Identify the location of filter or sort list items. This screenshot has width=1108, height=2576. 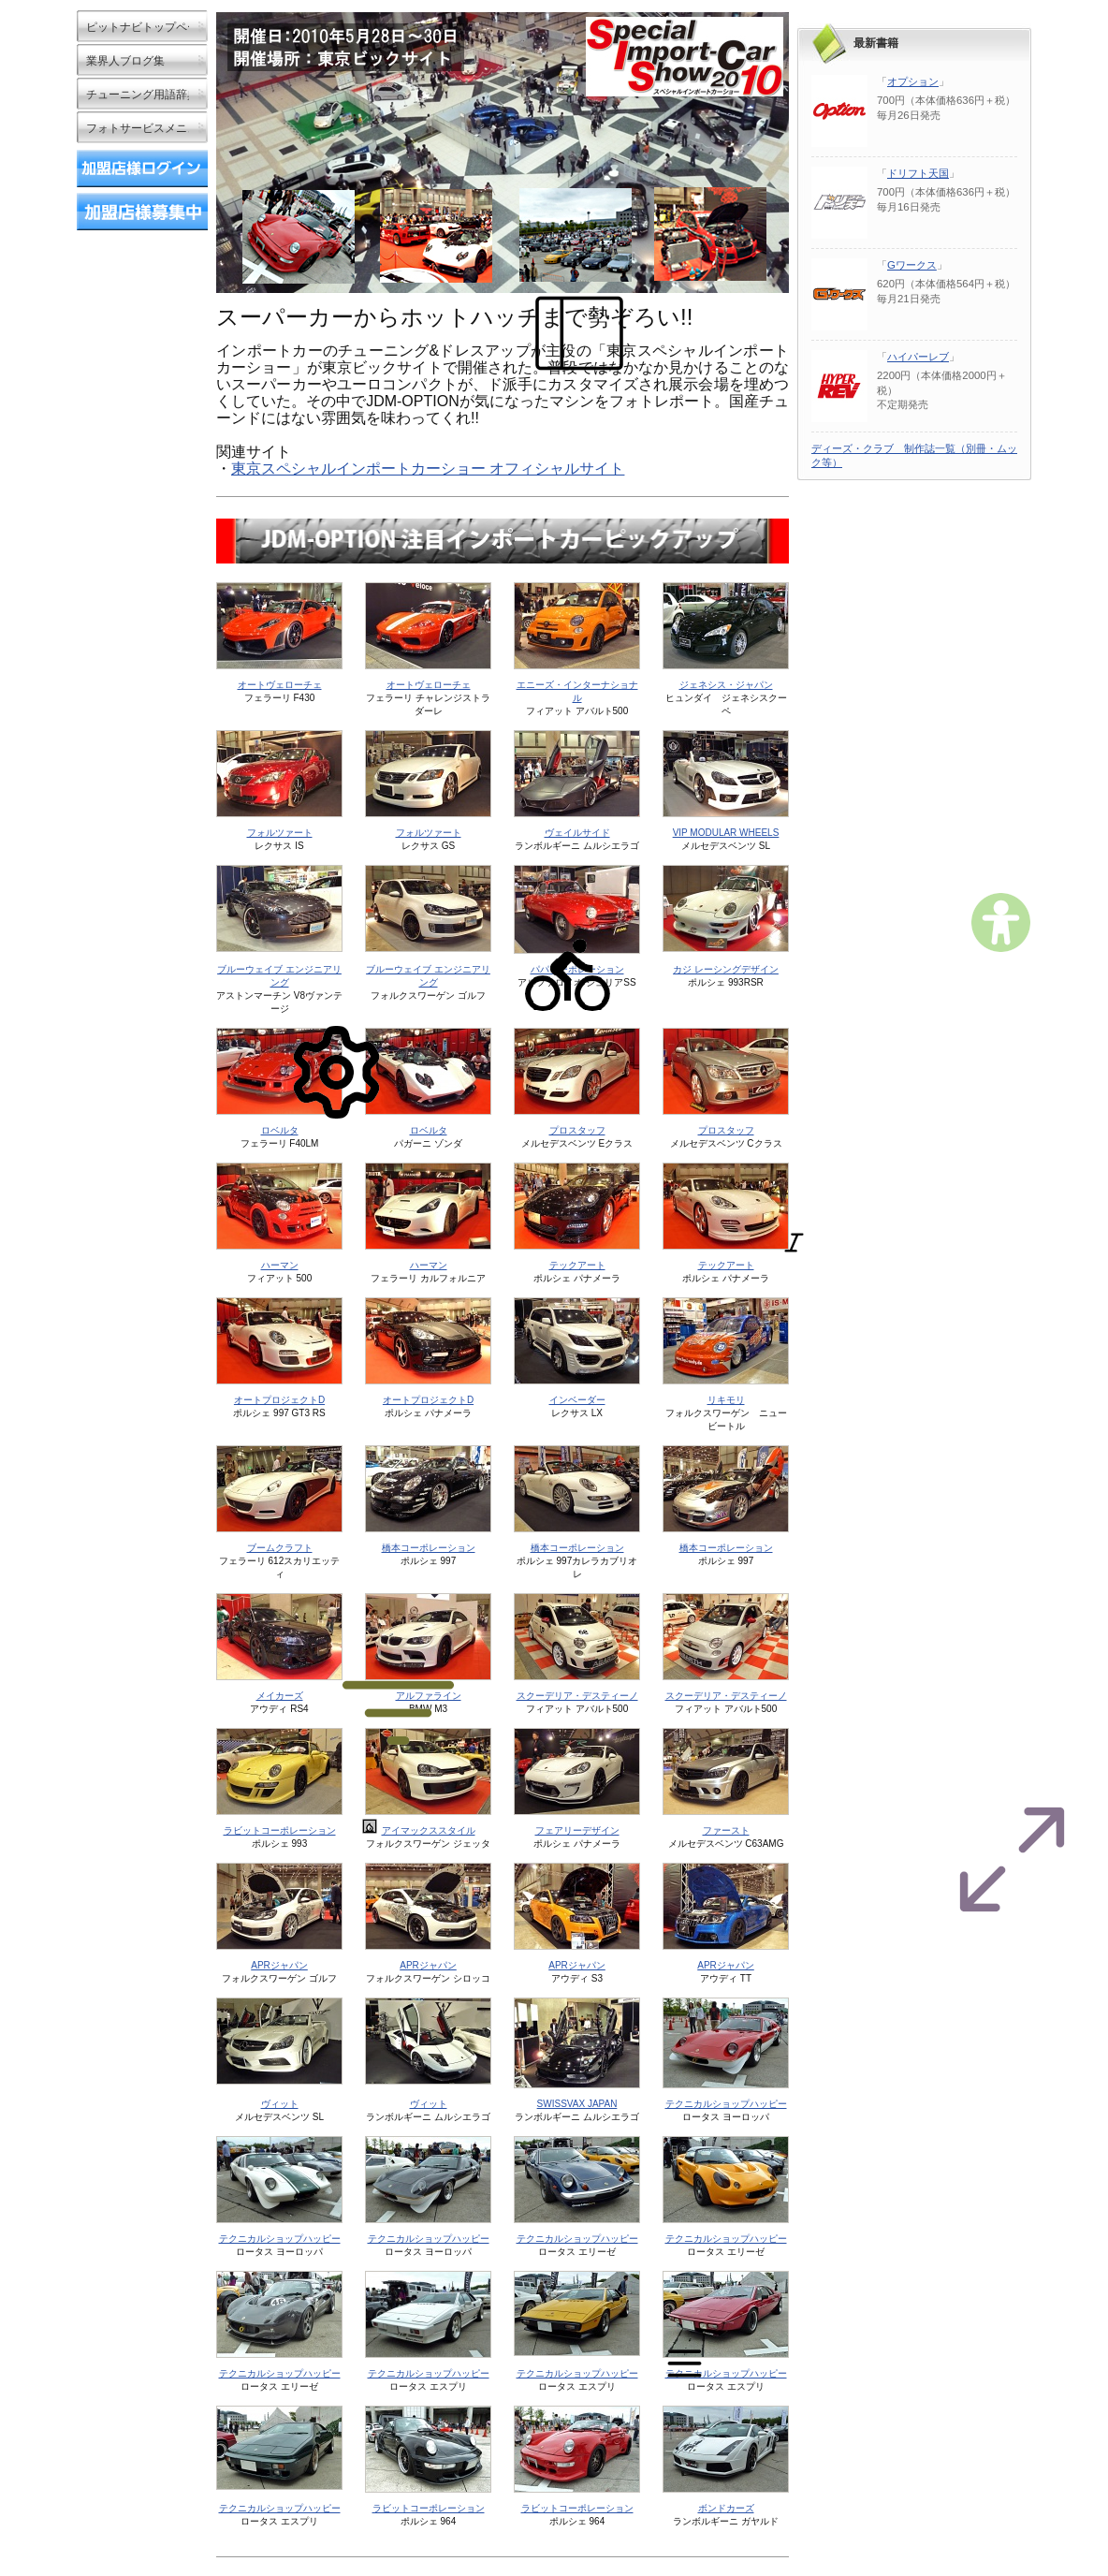
(398, 1714).